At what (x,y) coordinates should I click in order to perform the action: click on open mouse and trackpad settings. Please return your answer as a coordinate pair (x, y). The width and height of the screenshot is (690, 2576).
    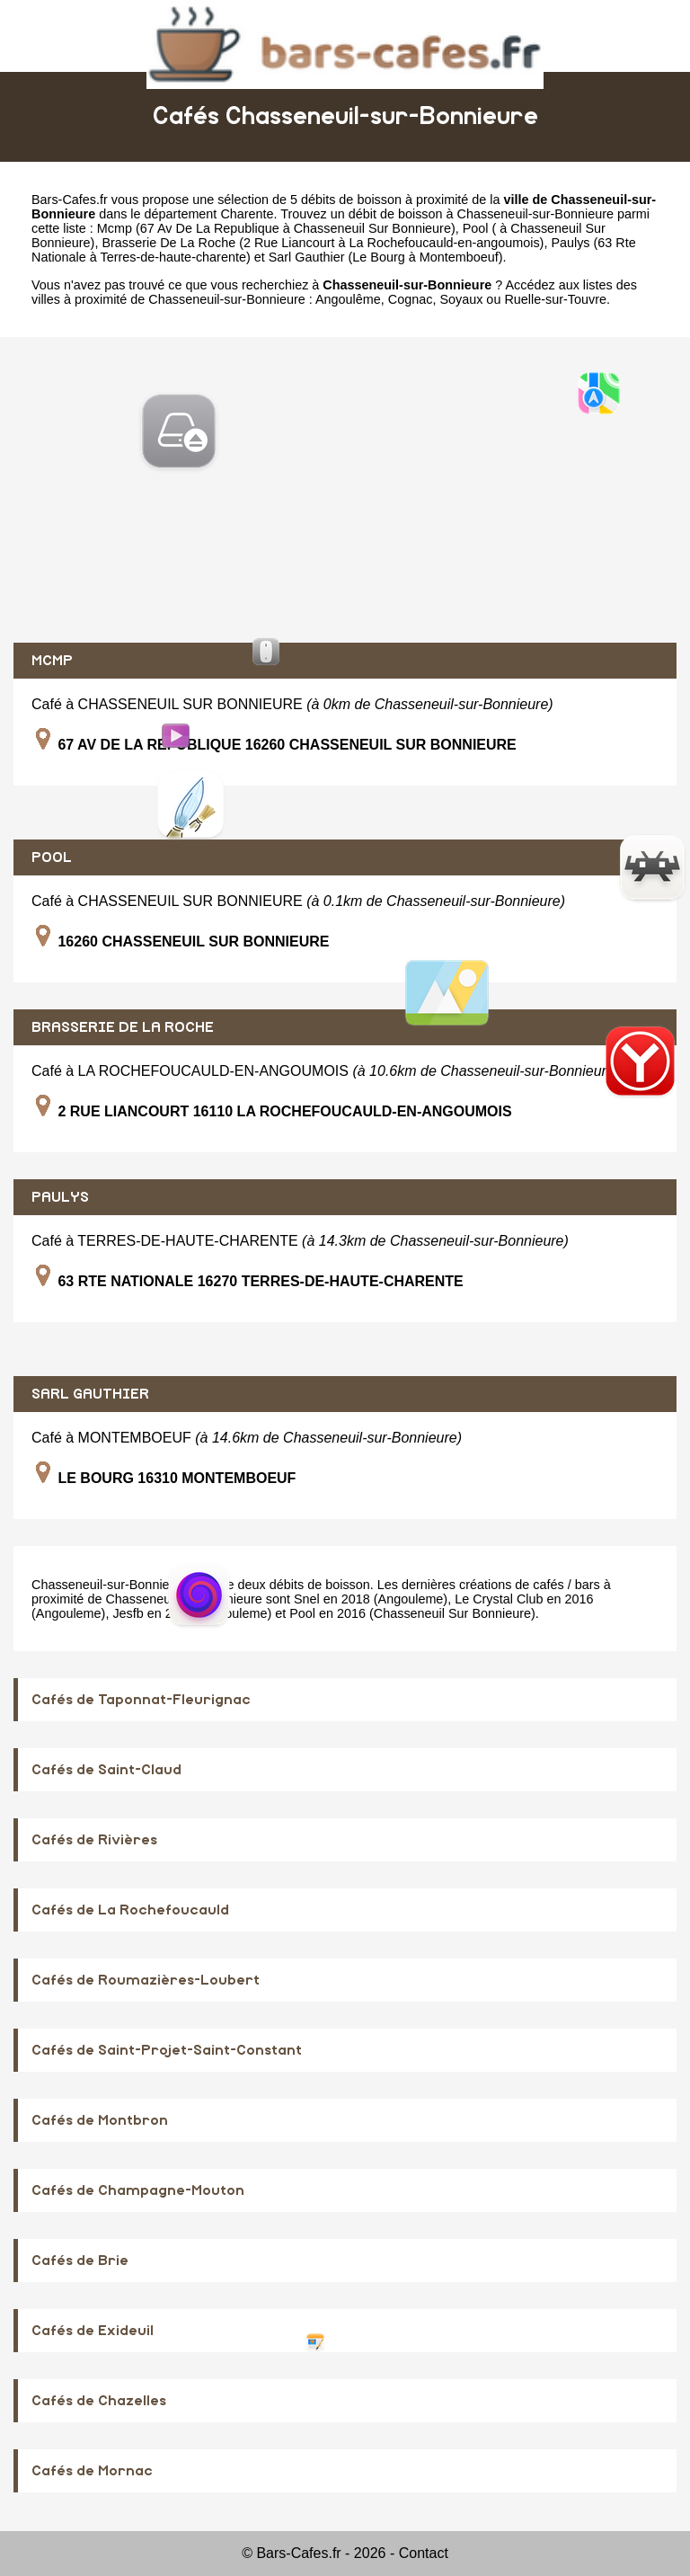
    Looking at the image, I should click on (266, 652).